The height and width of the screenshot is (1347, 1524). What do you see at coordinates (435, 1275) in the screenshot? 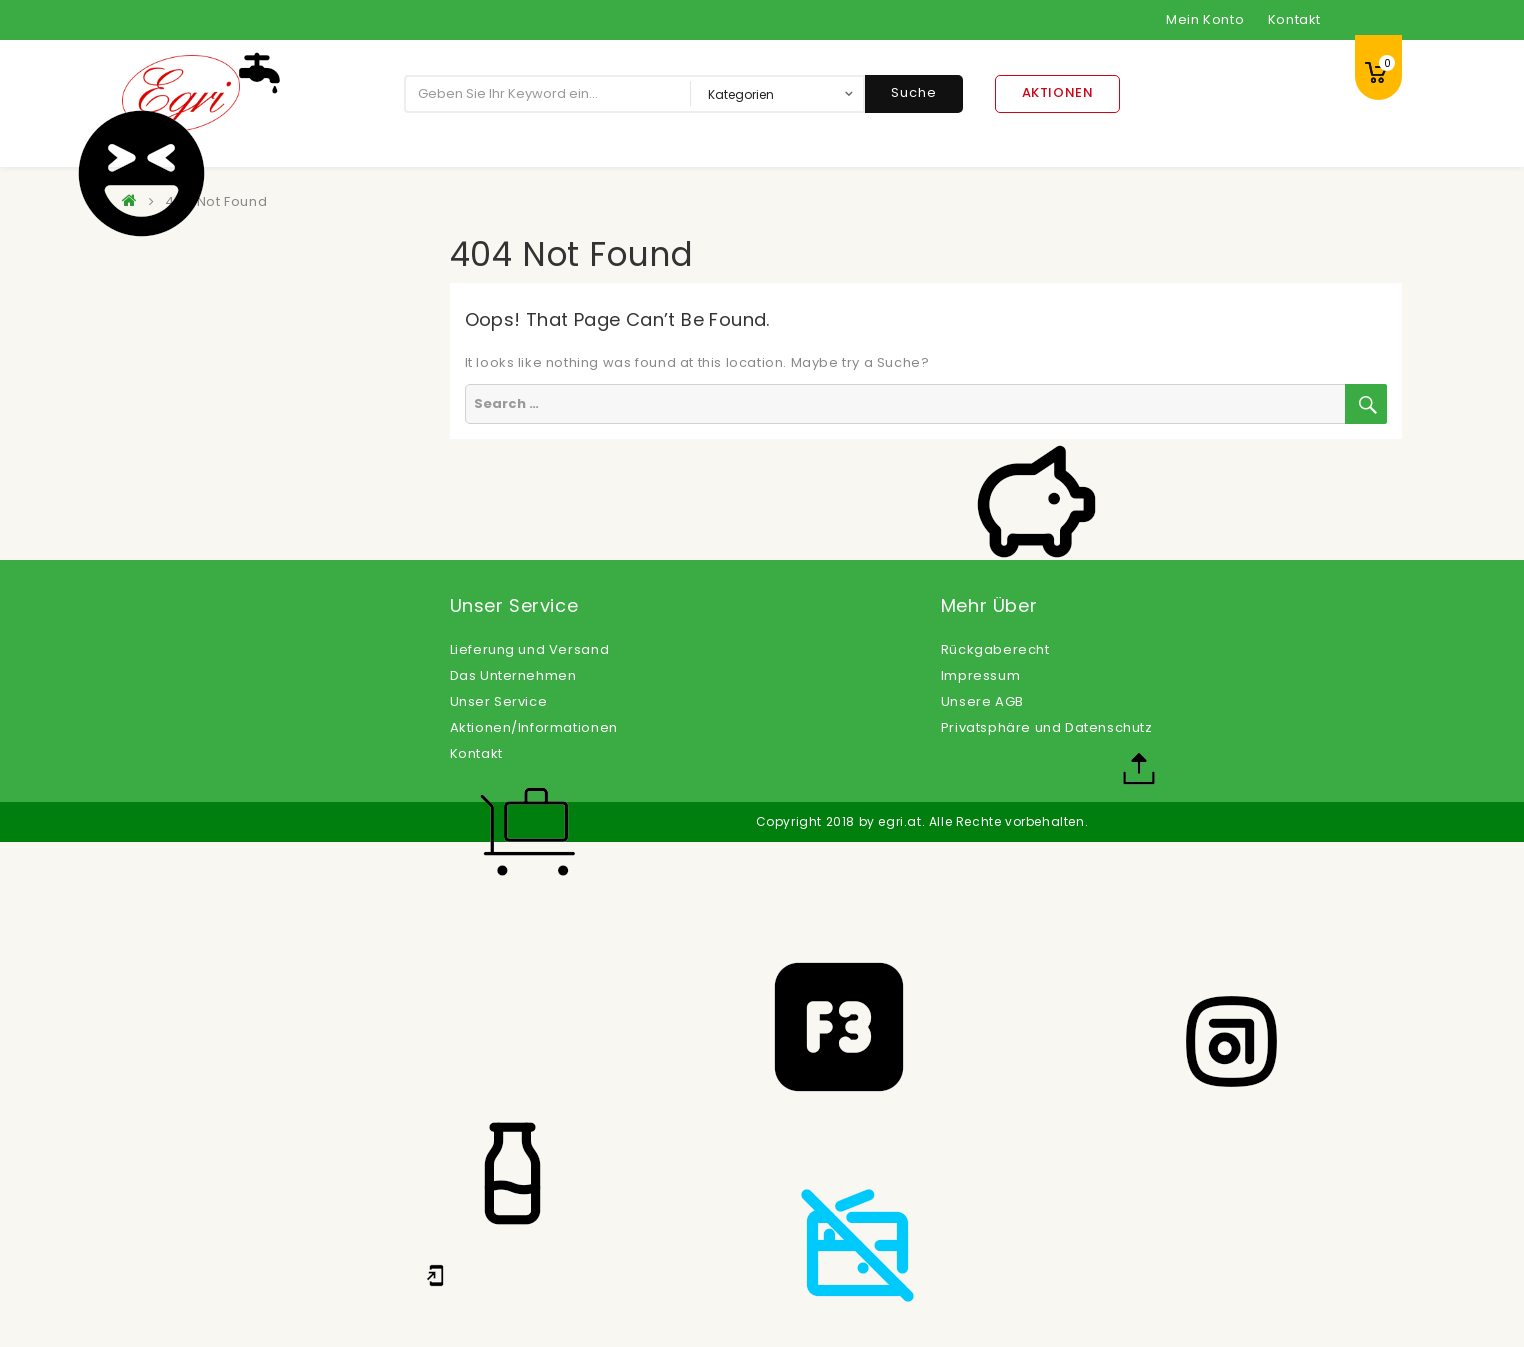
I see `add this page or app to your home screen` at bounding box center [435, 1275].